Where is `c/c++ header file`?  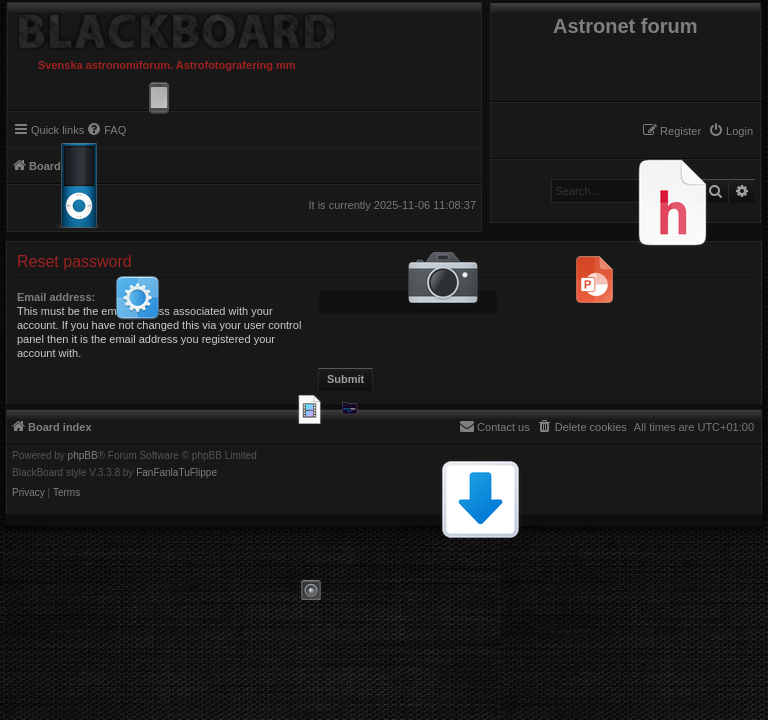
c/c++ header file is located at coordinates (672, 202).